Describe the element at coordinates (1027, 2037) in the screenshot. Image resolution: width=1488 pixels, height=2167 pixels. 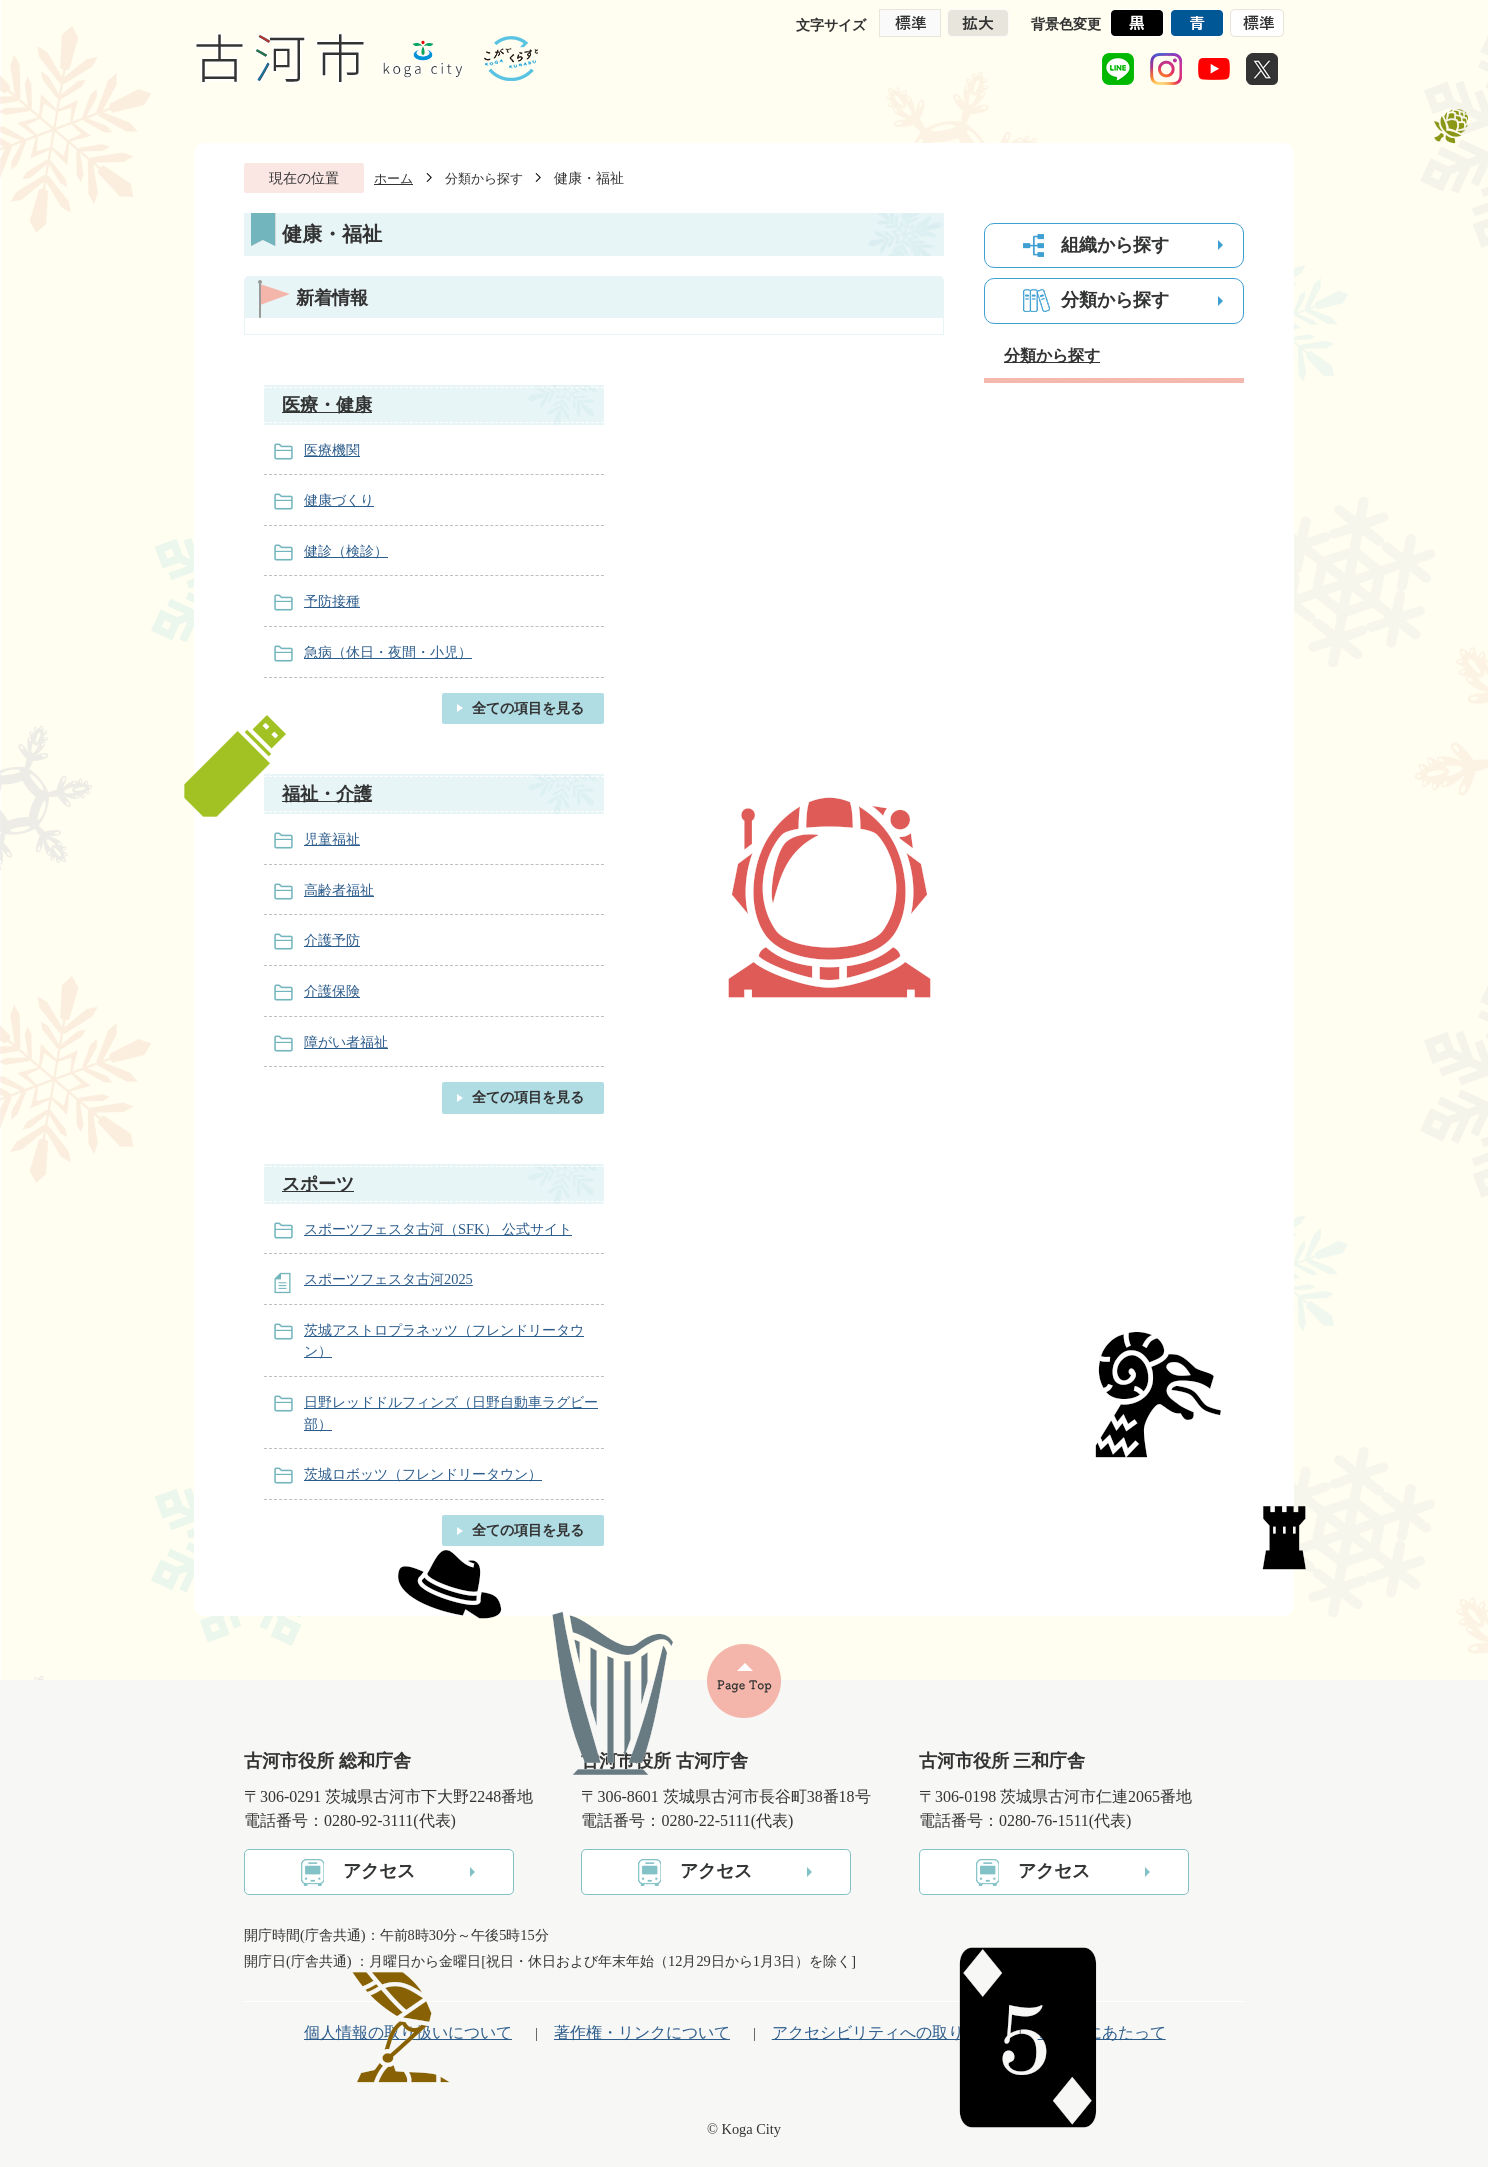
I see `five of diamonds playing card` at that location.